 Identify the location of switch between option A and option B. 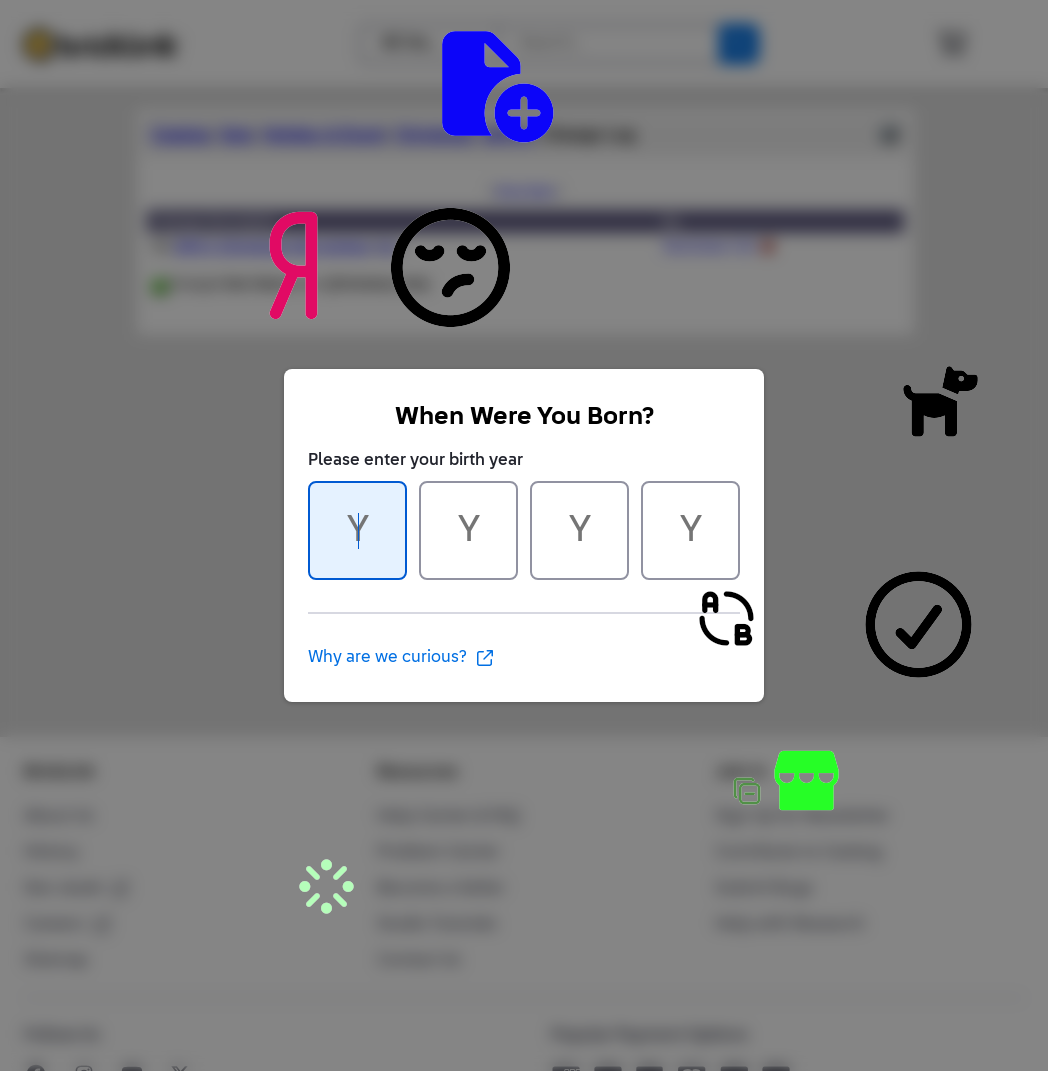
(726, 618).